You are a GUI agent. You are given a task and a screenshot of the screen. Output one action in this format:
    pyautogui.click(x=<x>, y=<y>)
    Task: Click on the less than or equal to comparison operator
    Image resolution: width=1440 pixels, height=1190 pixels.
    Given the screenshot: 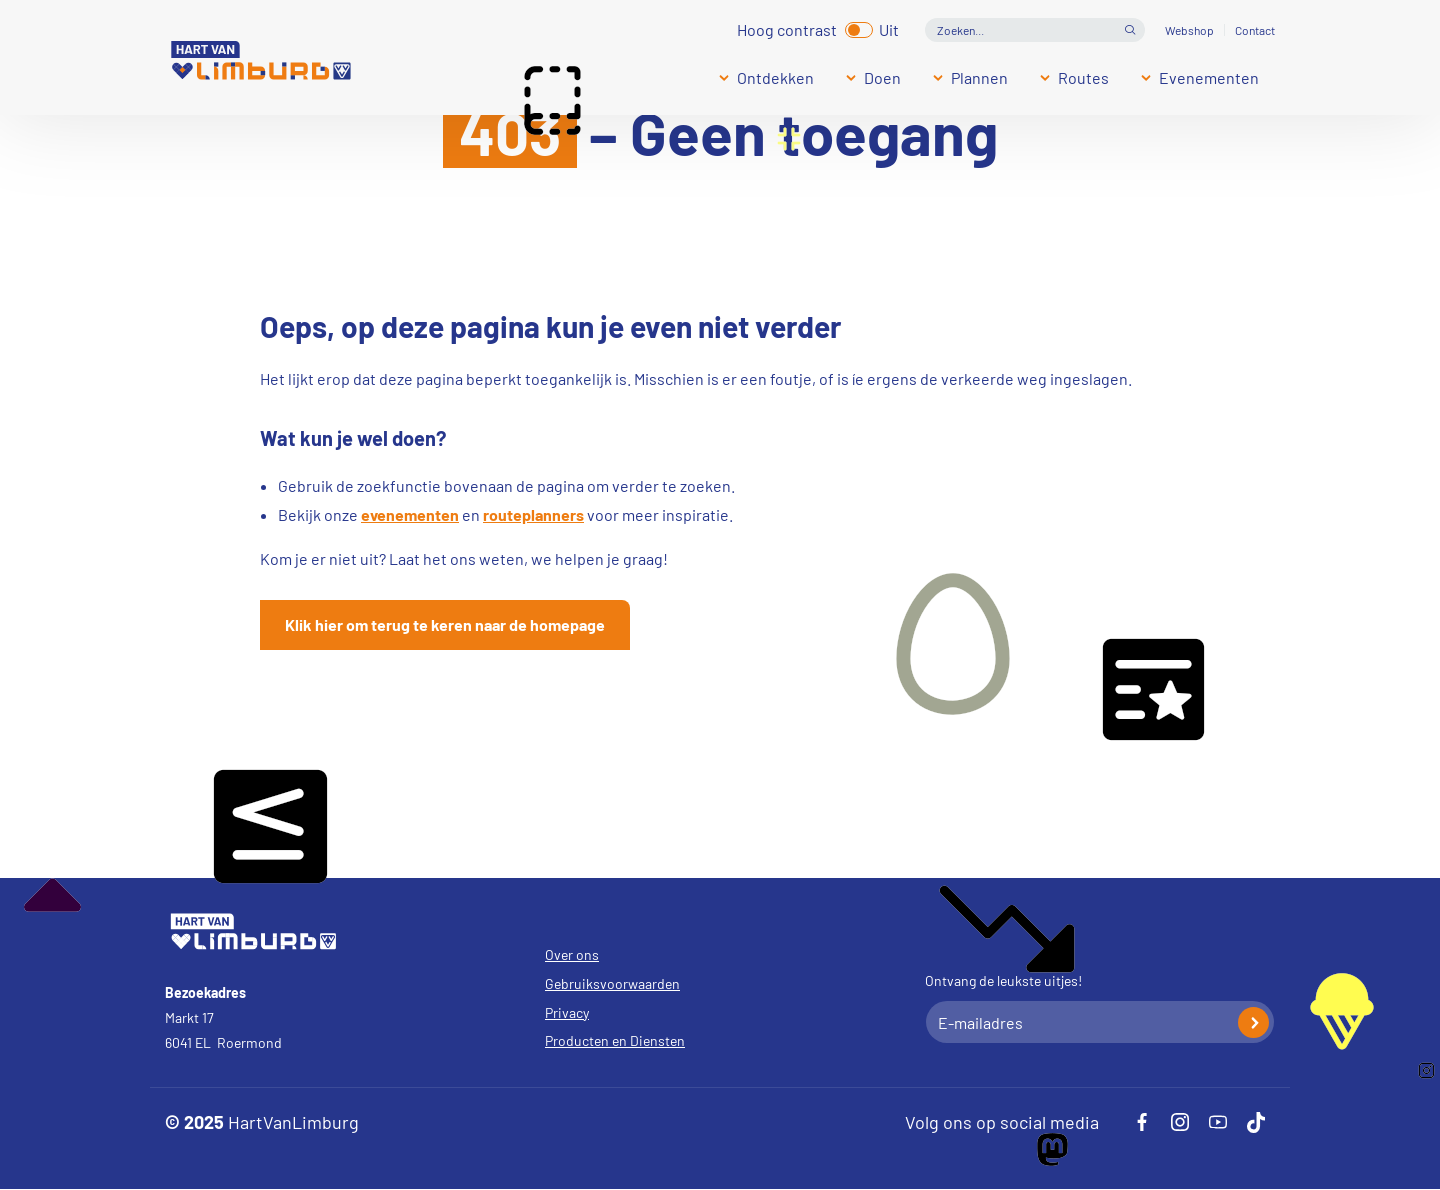 What is the action you would take?
    pyautogui.click(x=270, y=826)
    